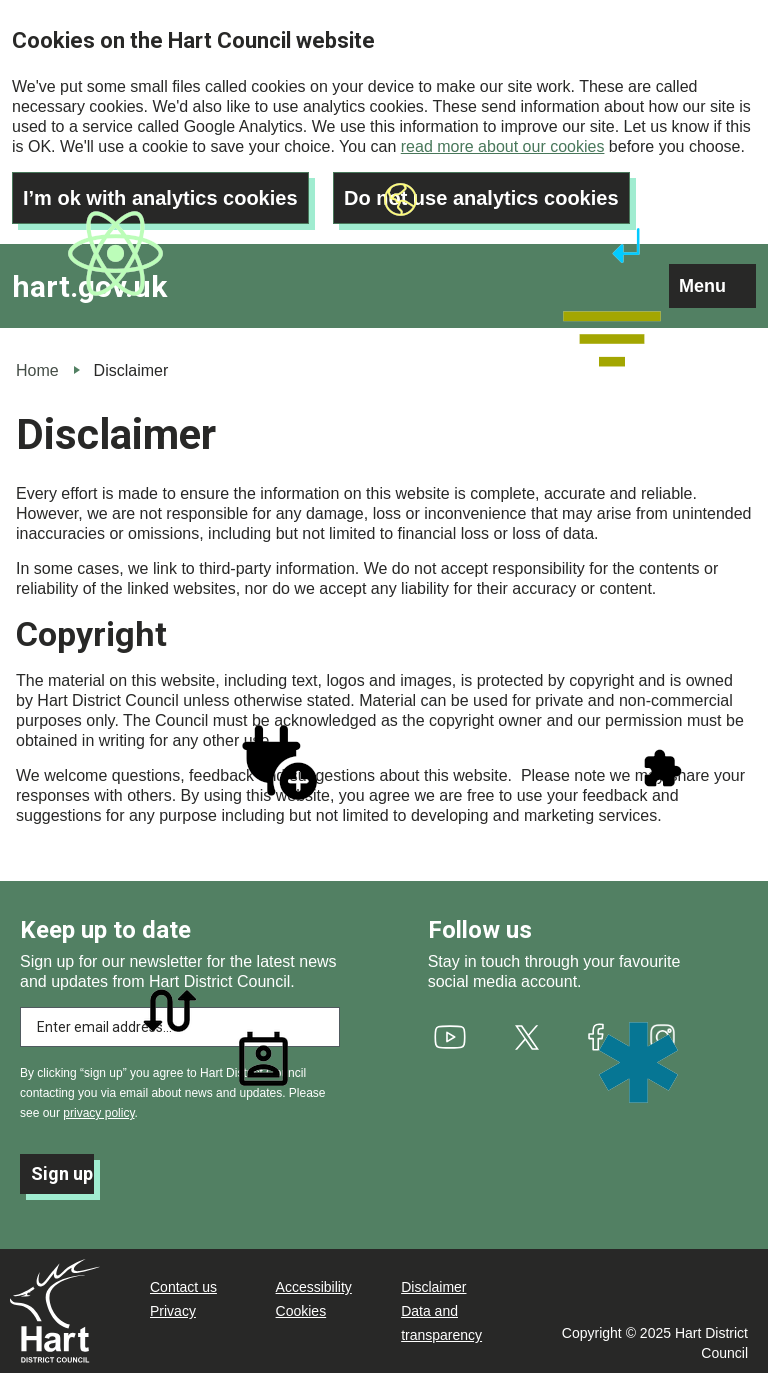  I want to click on access browser extensions or add-ons, so click(663, 768).